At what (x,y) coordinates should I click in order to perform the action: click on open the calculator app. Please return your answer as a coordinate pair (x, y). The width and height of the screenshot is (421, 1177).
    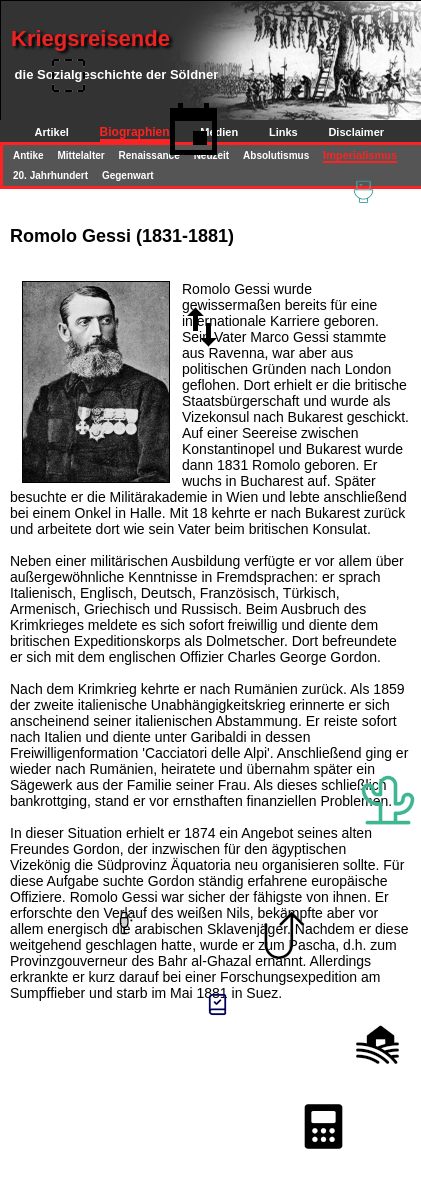
    Looking at the image, I should click on (323, 1126).